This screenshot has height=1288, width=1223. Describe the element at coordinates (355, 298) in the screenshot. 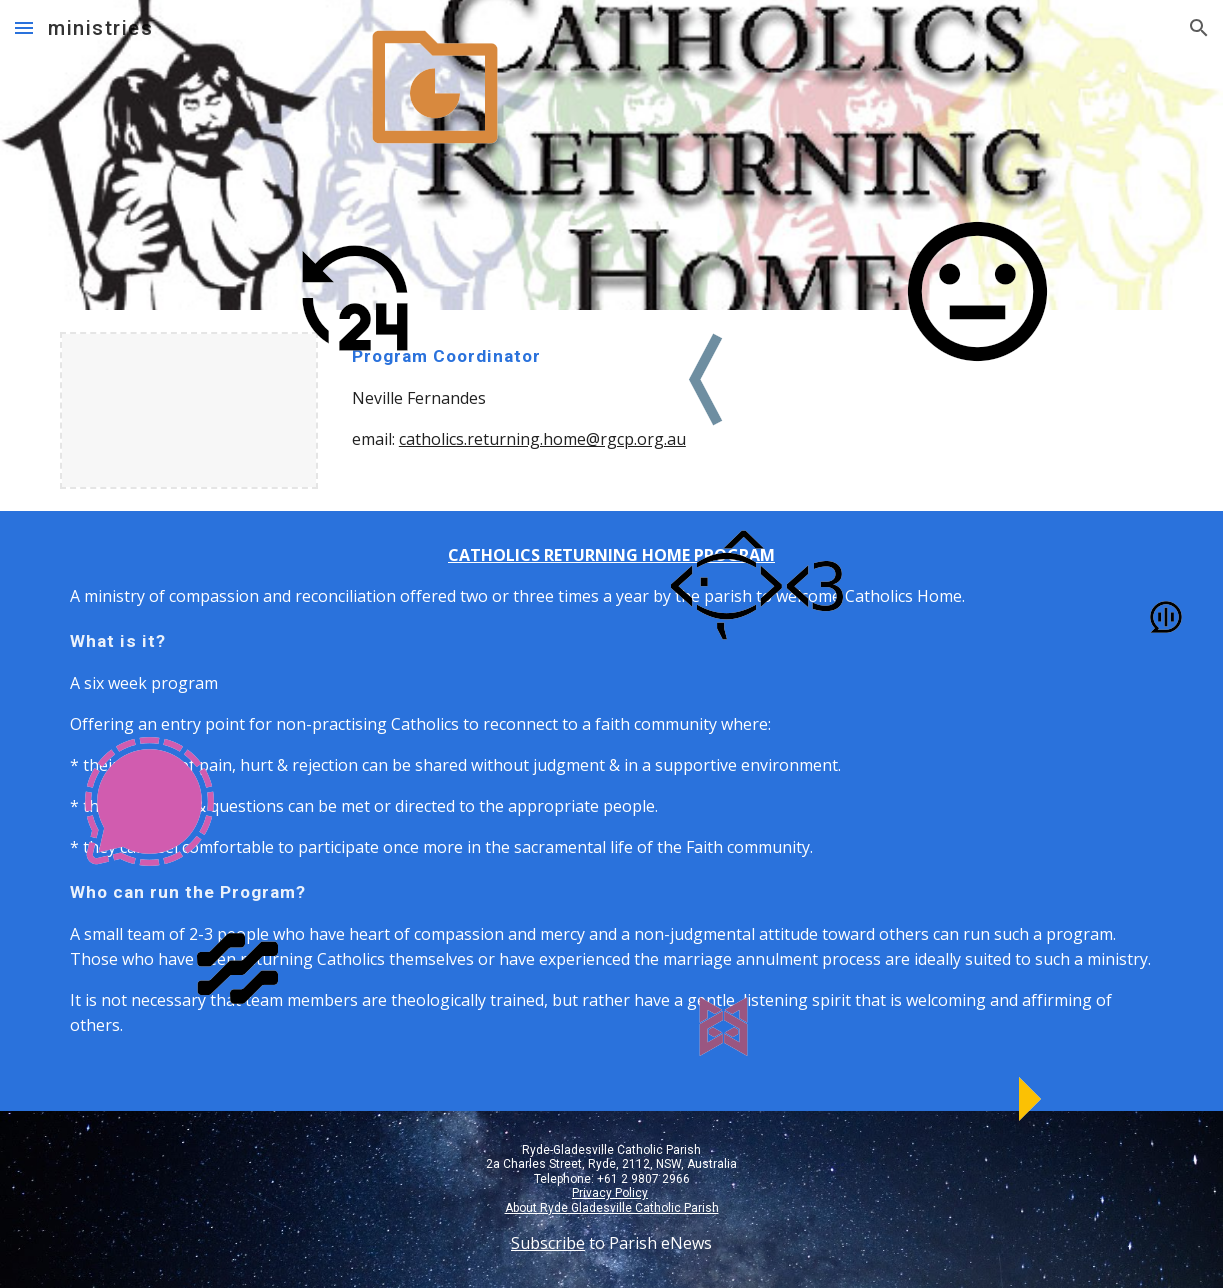

I see `indicates 24-hour service availability` at that location.